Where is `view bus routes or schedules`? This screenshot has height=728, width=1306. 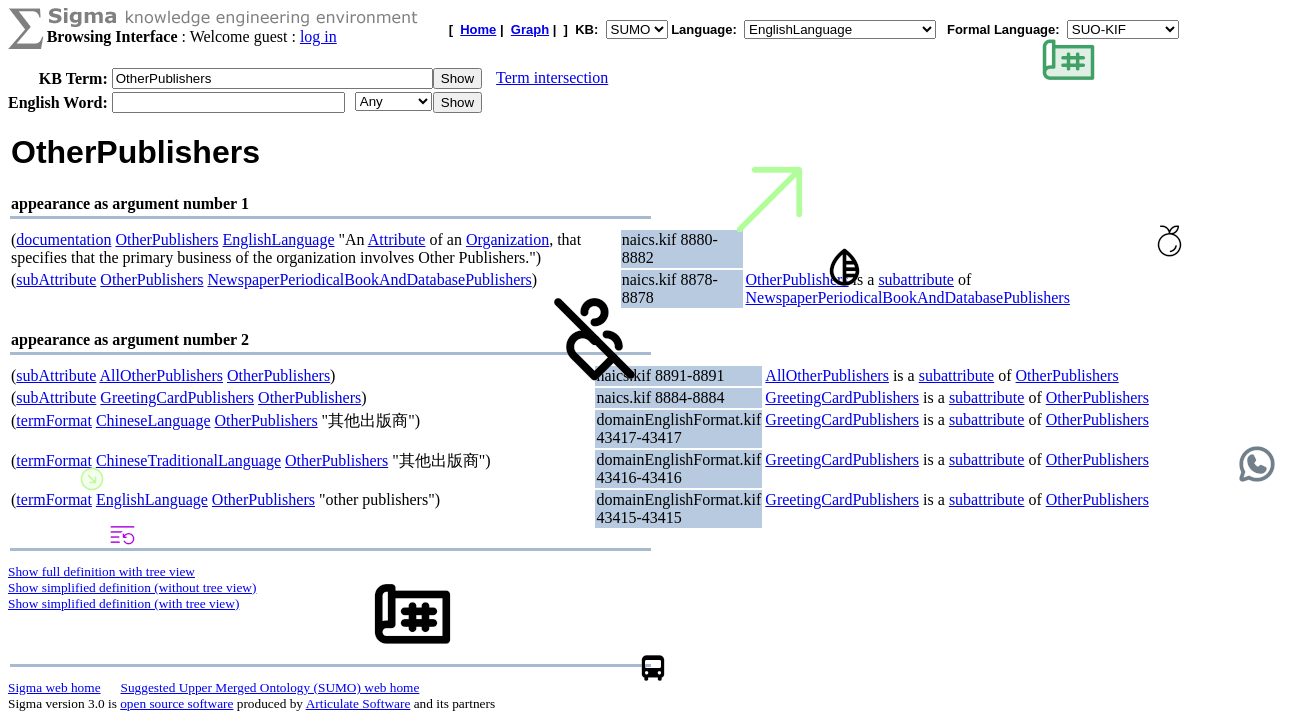 view bus routes or schedules is located at coordinates (653, 668).